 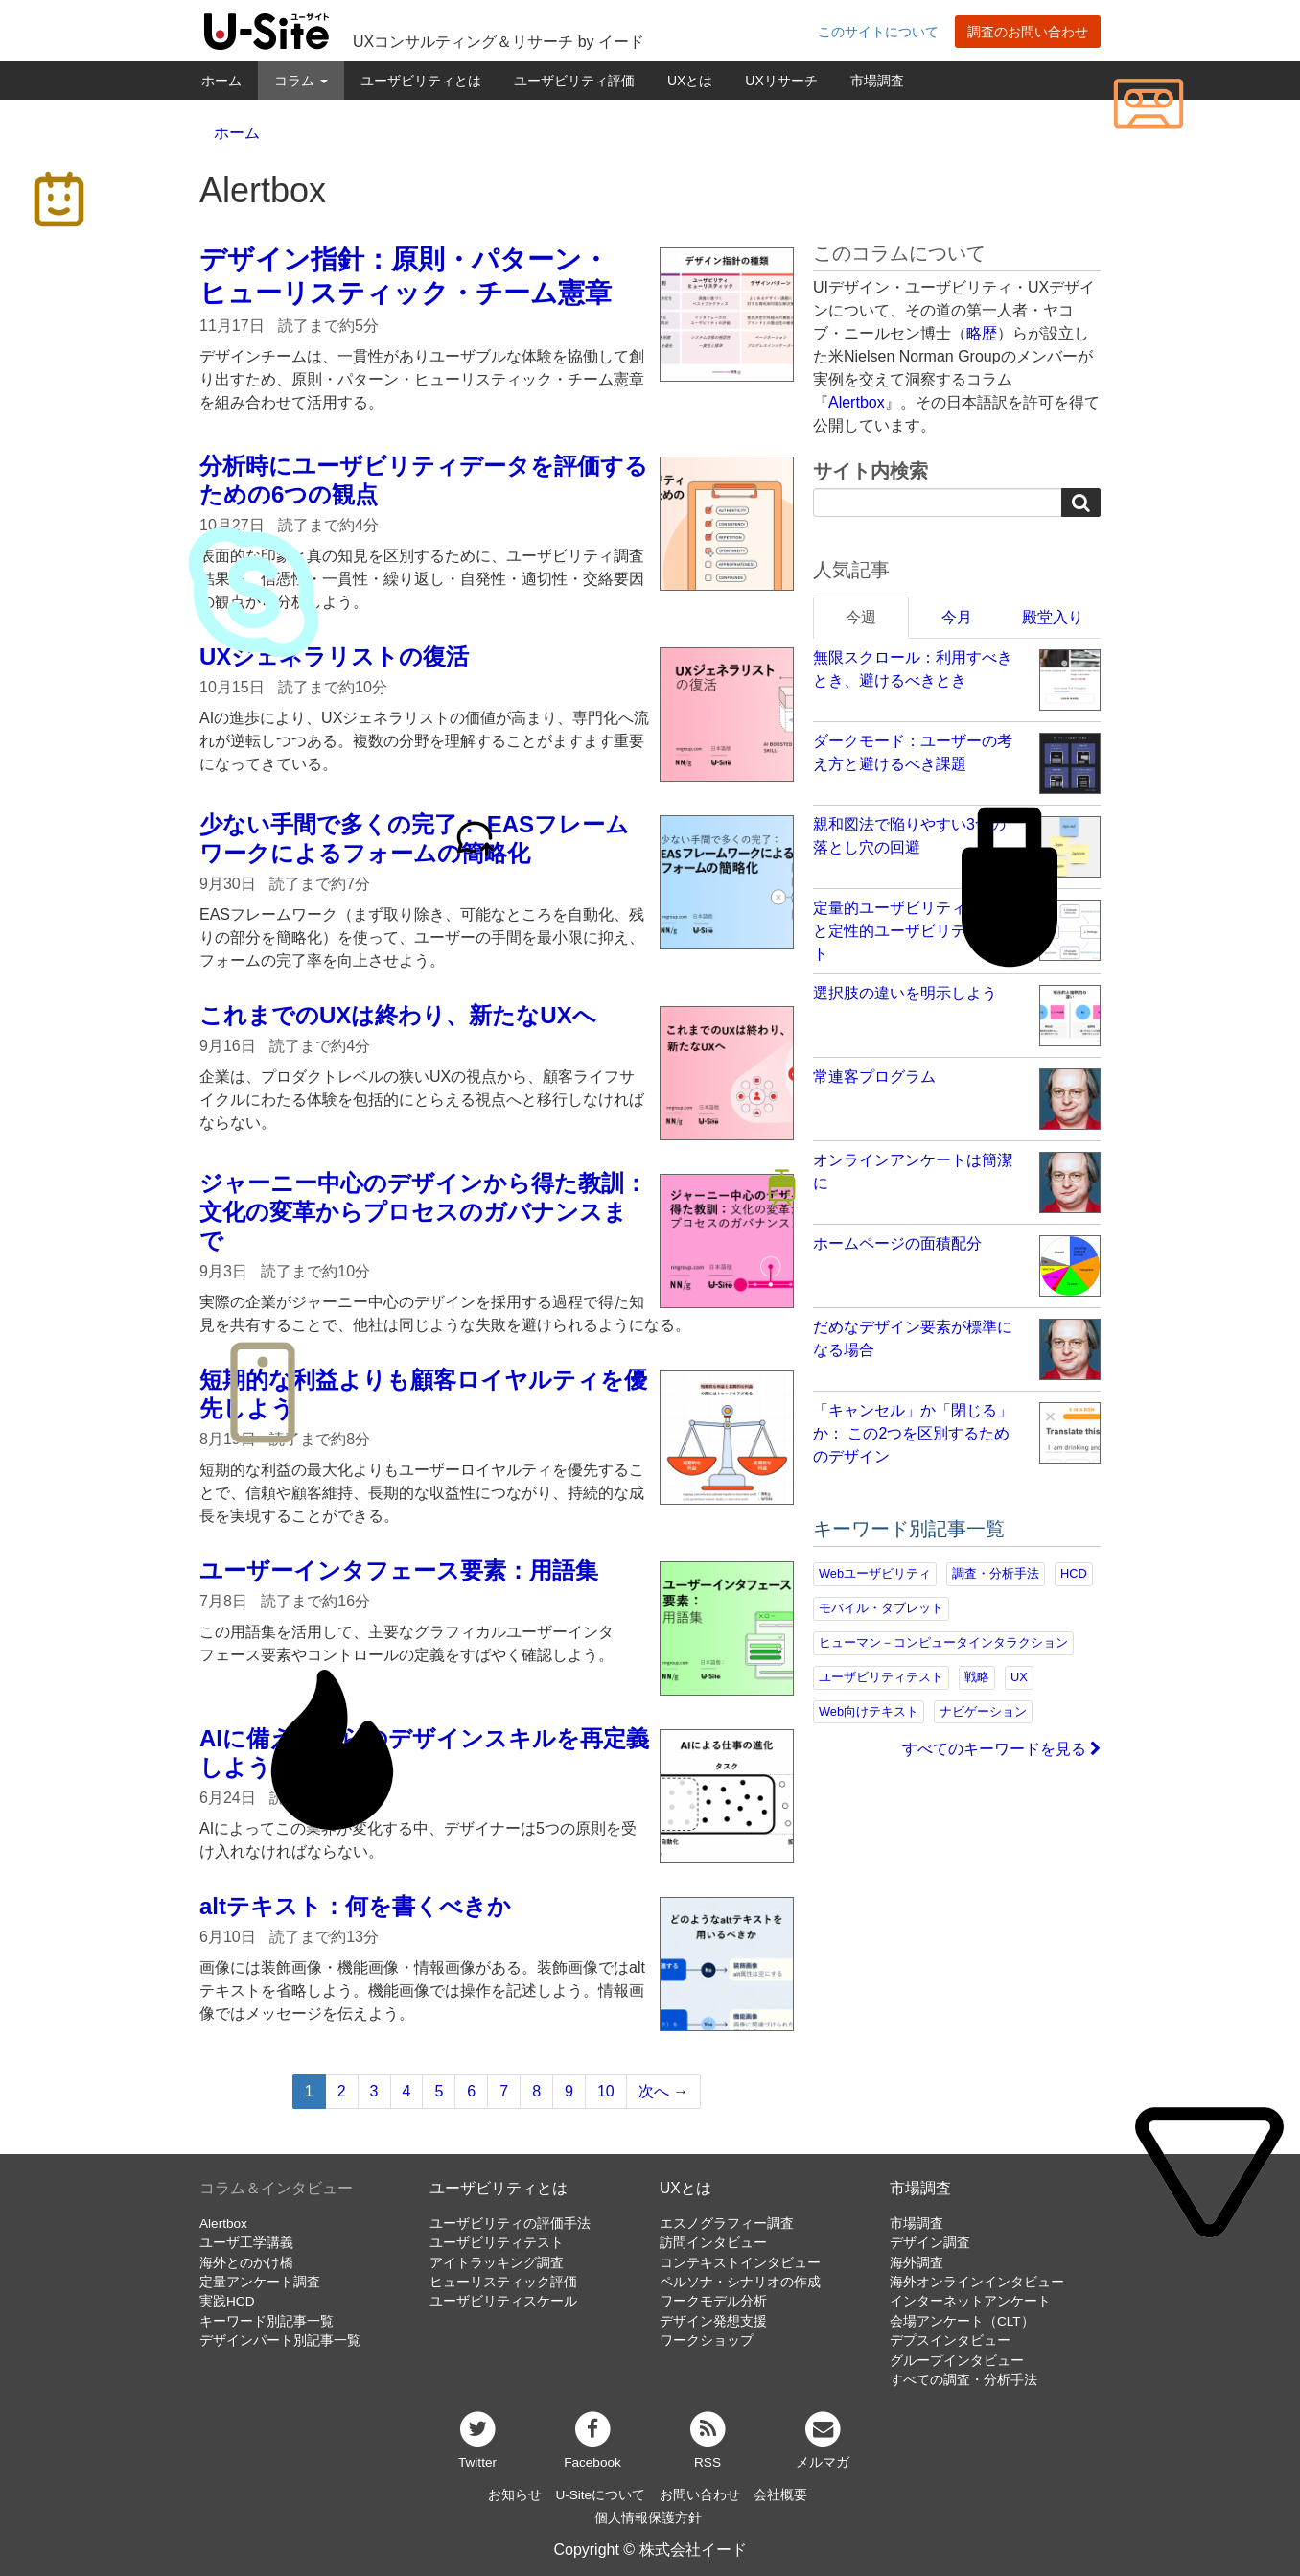 What do you see at coordinates (332, 1753) in the screenshot?
I see `indicates trending or hot content` at bounding box center [332, 1753].